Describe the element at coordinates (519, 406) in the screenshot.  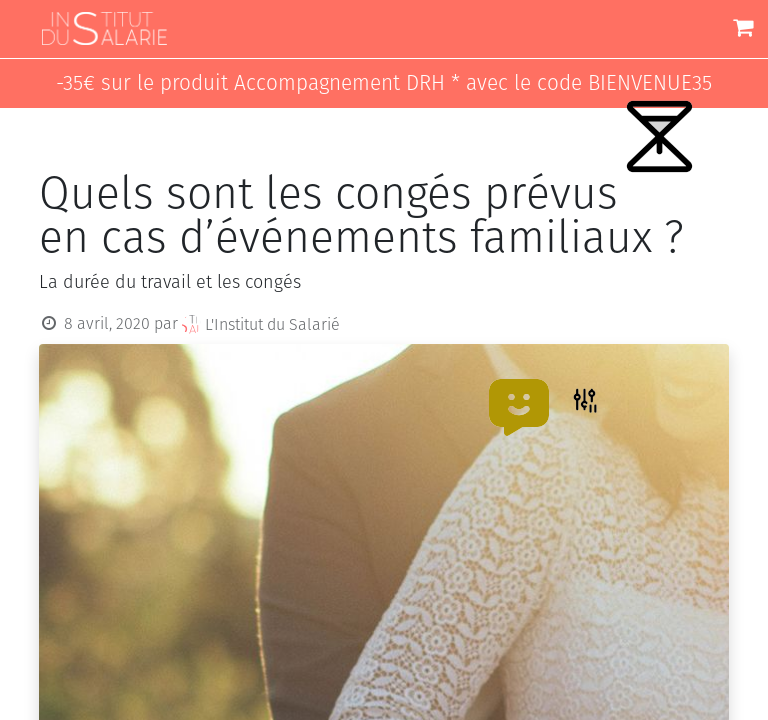
I see `open chatbot or AI assistant` at that location.